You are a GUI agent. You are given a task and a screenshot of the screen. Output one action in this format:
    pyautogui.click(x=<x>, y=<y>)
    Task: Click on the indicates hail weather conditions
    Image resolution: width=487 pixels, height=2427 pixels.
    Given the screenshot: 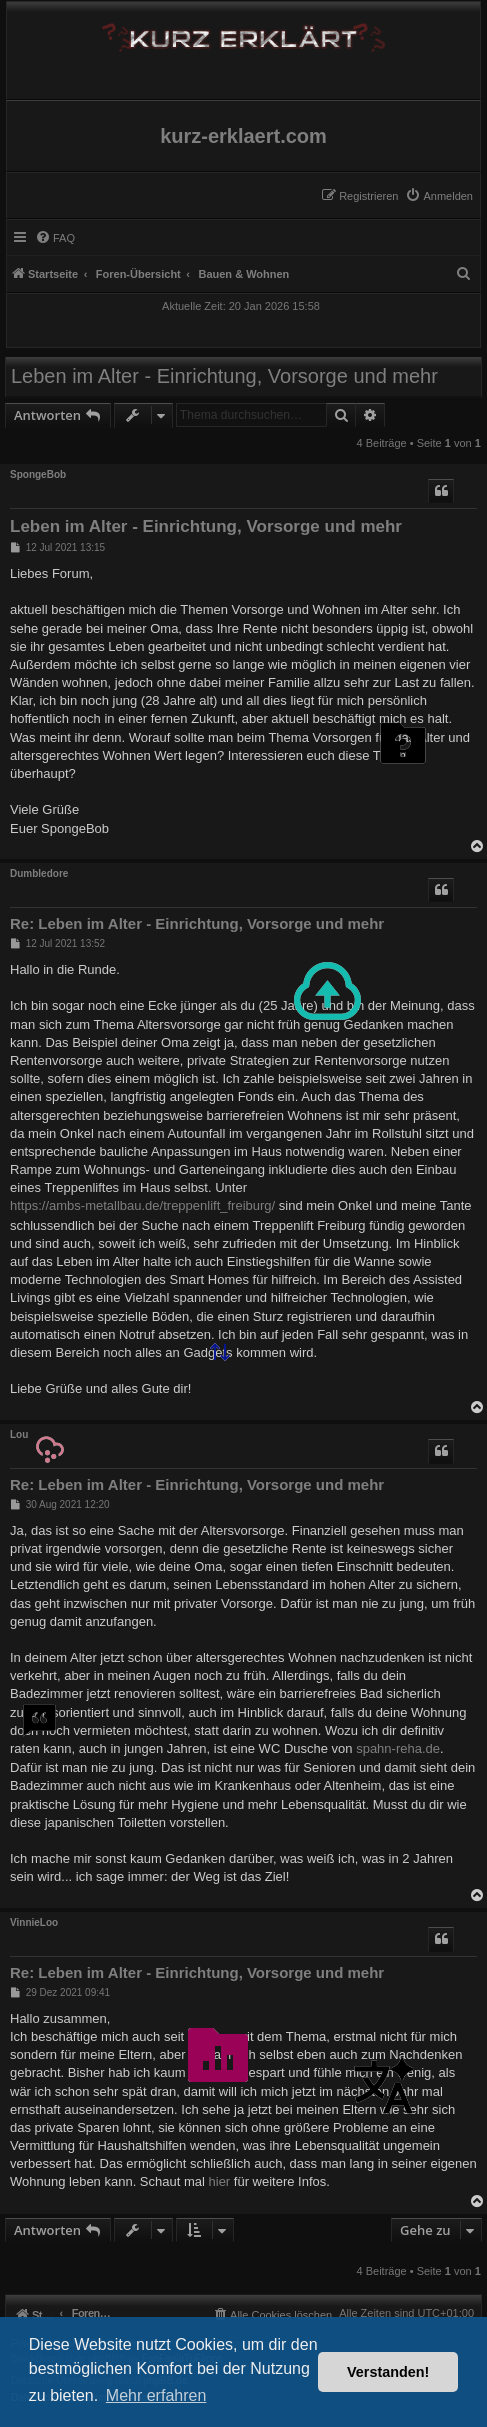 What is the action you would take?
    pyautogui.click(x=50, y=1449)
    